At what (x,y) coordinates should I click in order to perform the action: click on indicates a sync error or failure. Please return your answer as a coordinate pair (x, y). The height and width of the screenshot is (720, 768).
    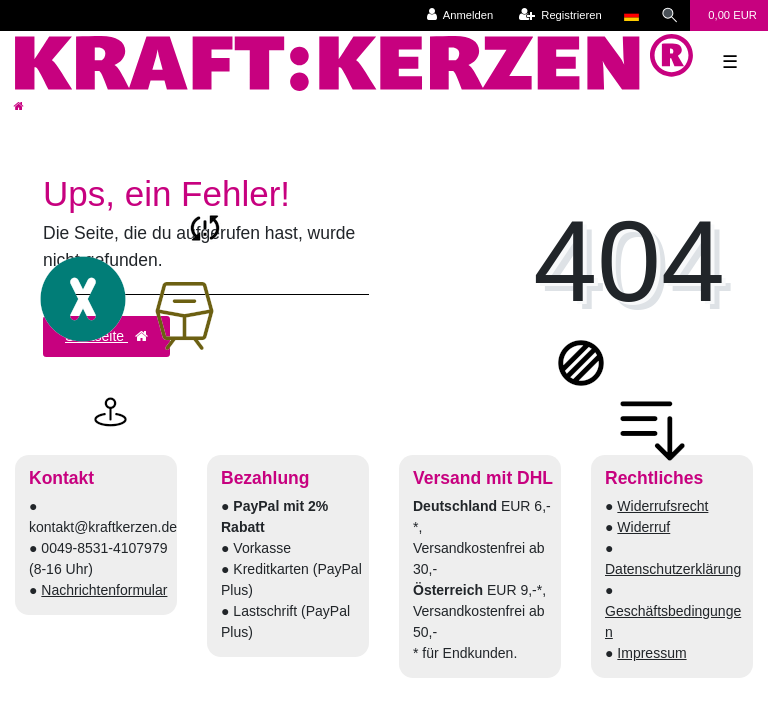
    Looking at the image, I should click on (205, 228).